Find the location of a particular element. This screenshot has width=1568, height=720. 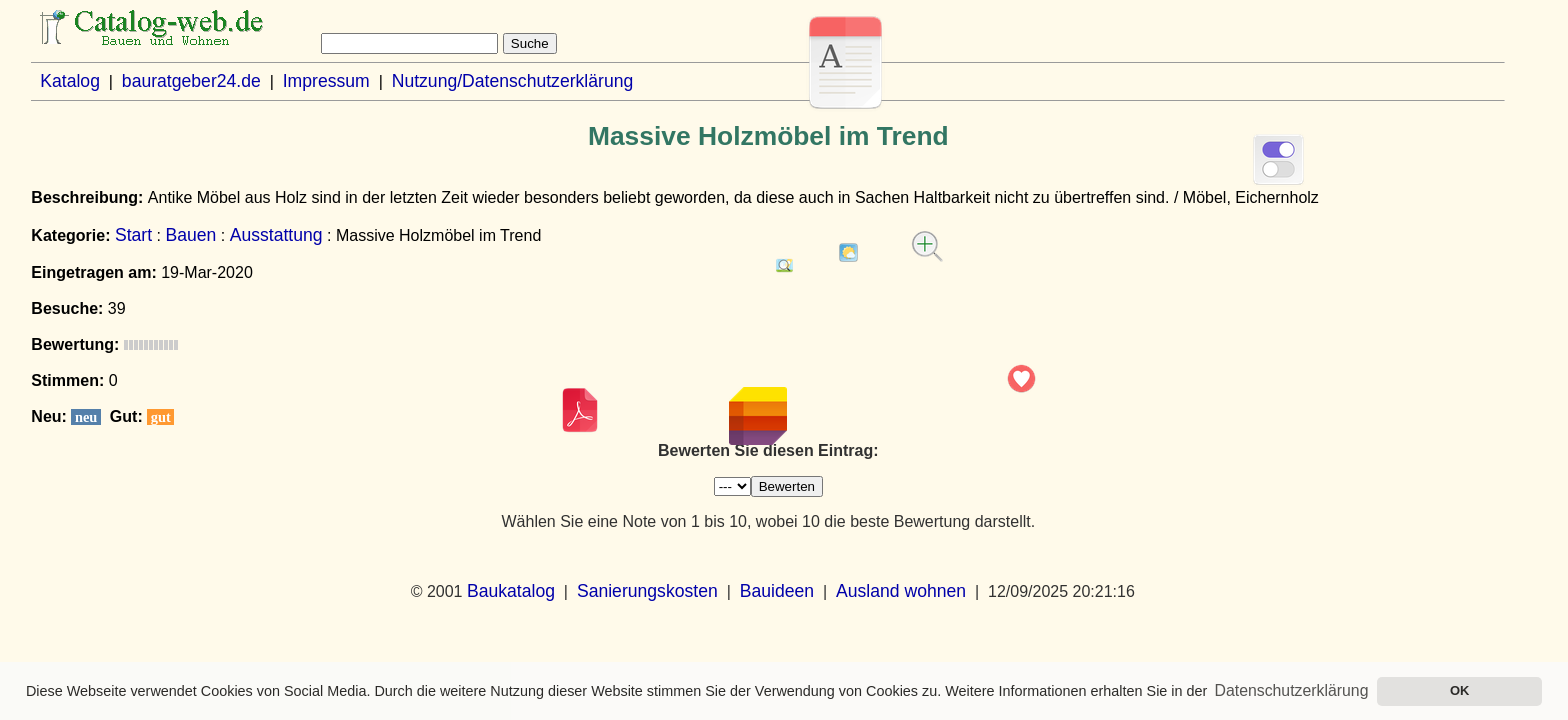

open ebook reader application is located at coordinates (845, 62).